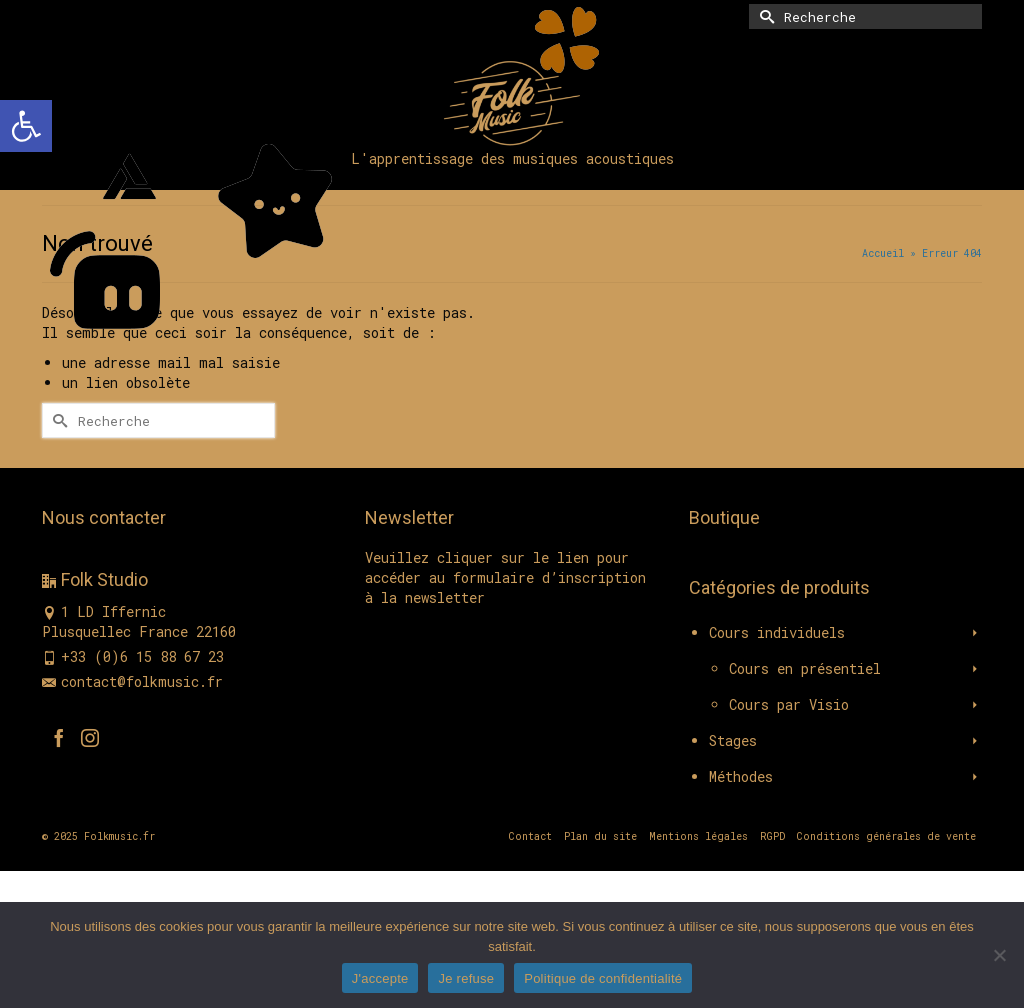 This screenshot has height=1008, width=1024. Describe the element at coordinates (275, 201) in the screenshot. I see `gleam programming language logo` at that location.